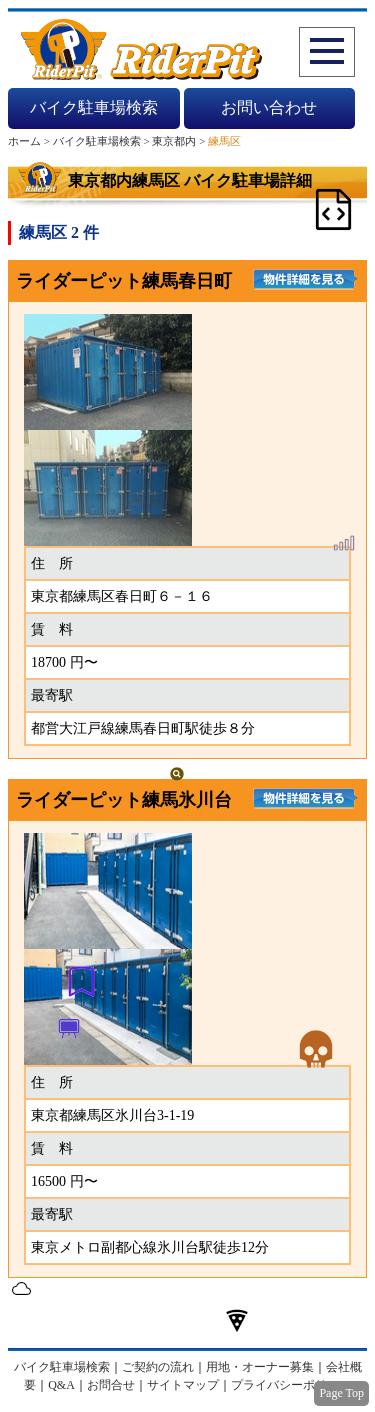 The height and width of the screenshot is (1412, 375). What do you see at coordinates (237, 1321) in the screenshot?
I see `order food or access food delivery` at bounding box center [237, 1321].